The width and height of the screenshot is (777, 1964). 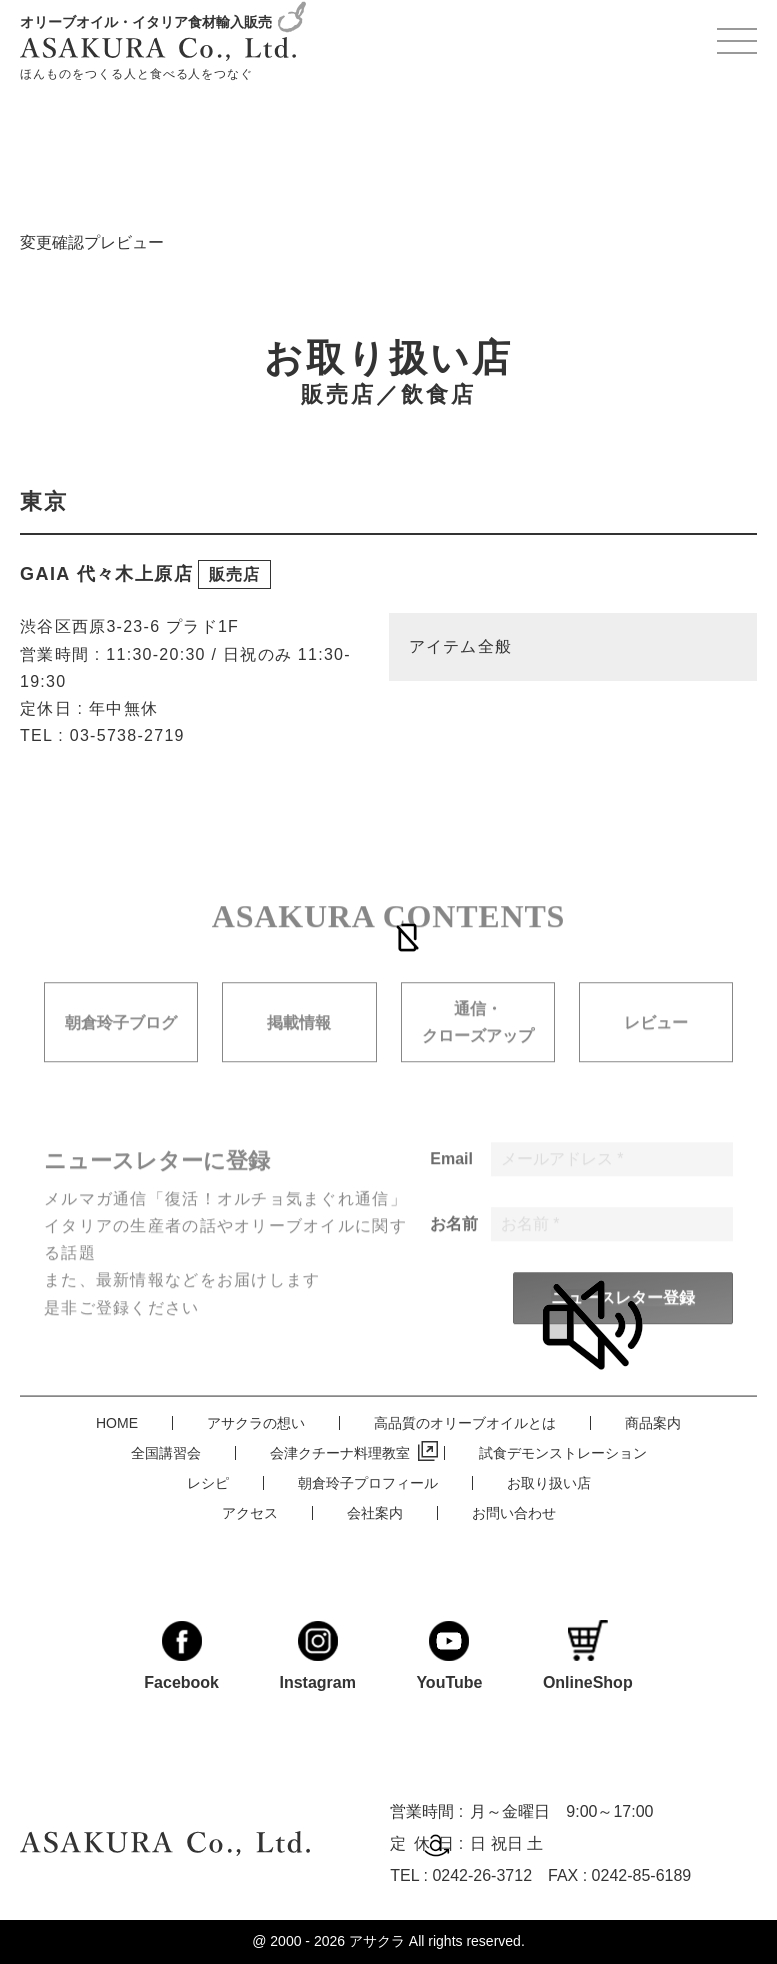 I want to click on open the Amazon app or website, so click(x=436, y=1845).